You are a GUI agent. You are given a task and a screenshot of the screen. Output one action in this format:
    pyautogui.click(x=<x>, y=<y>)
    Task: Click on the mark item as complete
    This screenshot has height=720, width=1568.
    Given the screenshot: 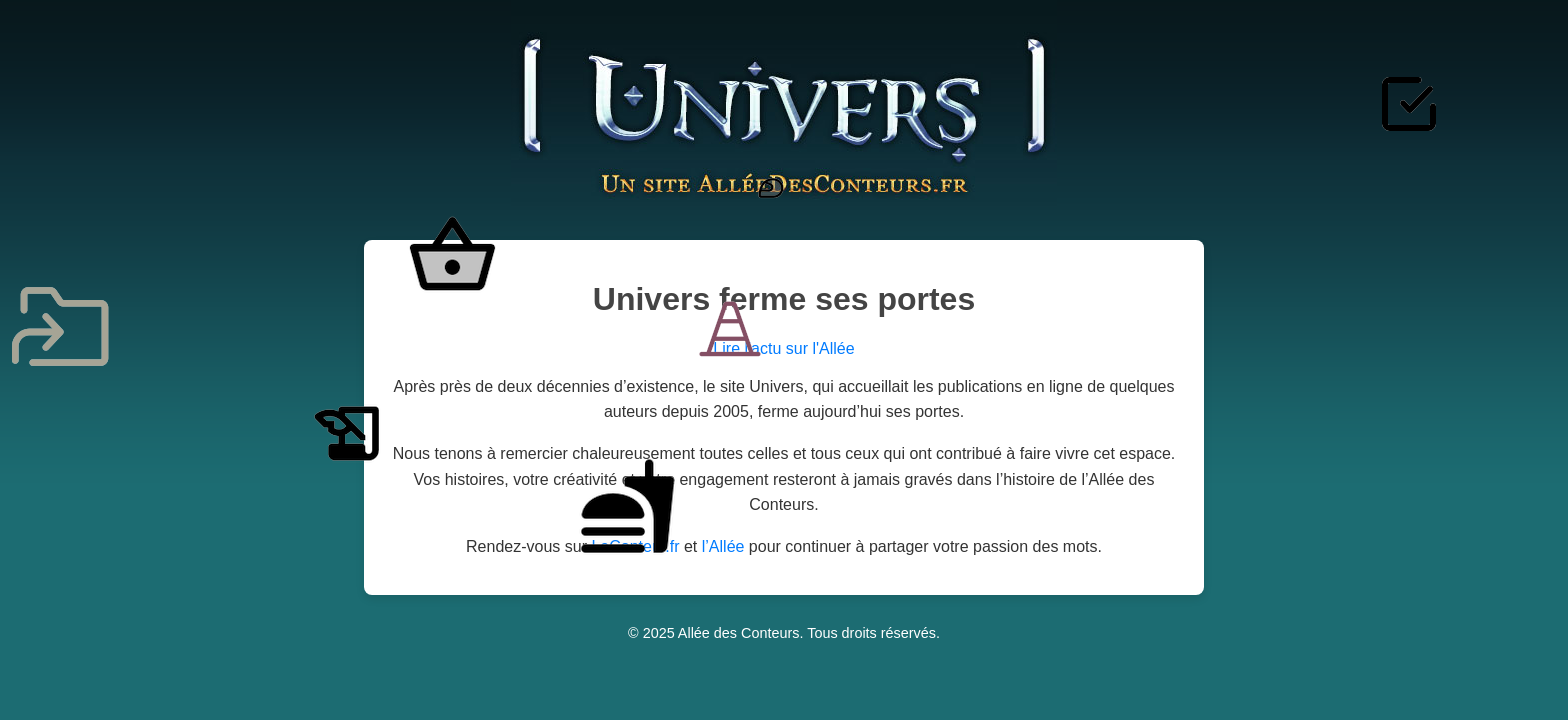 What is the action you would take?
    pyautogui.click(x=1409, y=104)
    